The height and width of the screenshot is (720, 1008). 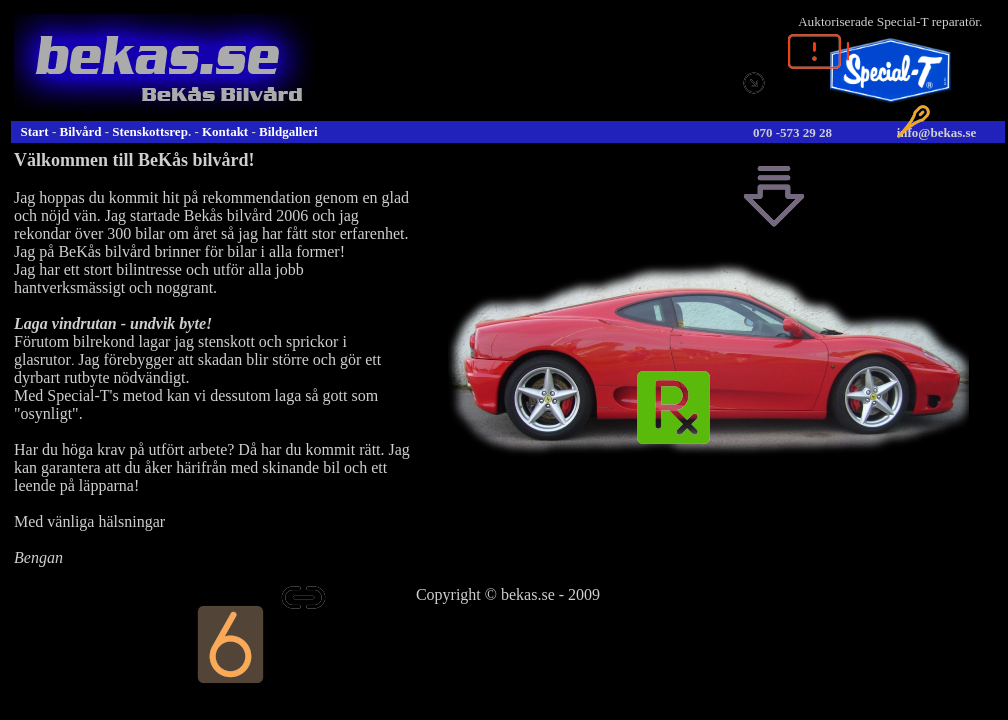 I want to click on indicates low battery warning, so click(x=817, y=51).